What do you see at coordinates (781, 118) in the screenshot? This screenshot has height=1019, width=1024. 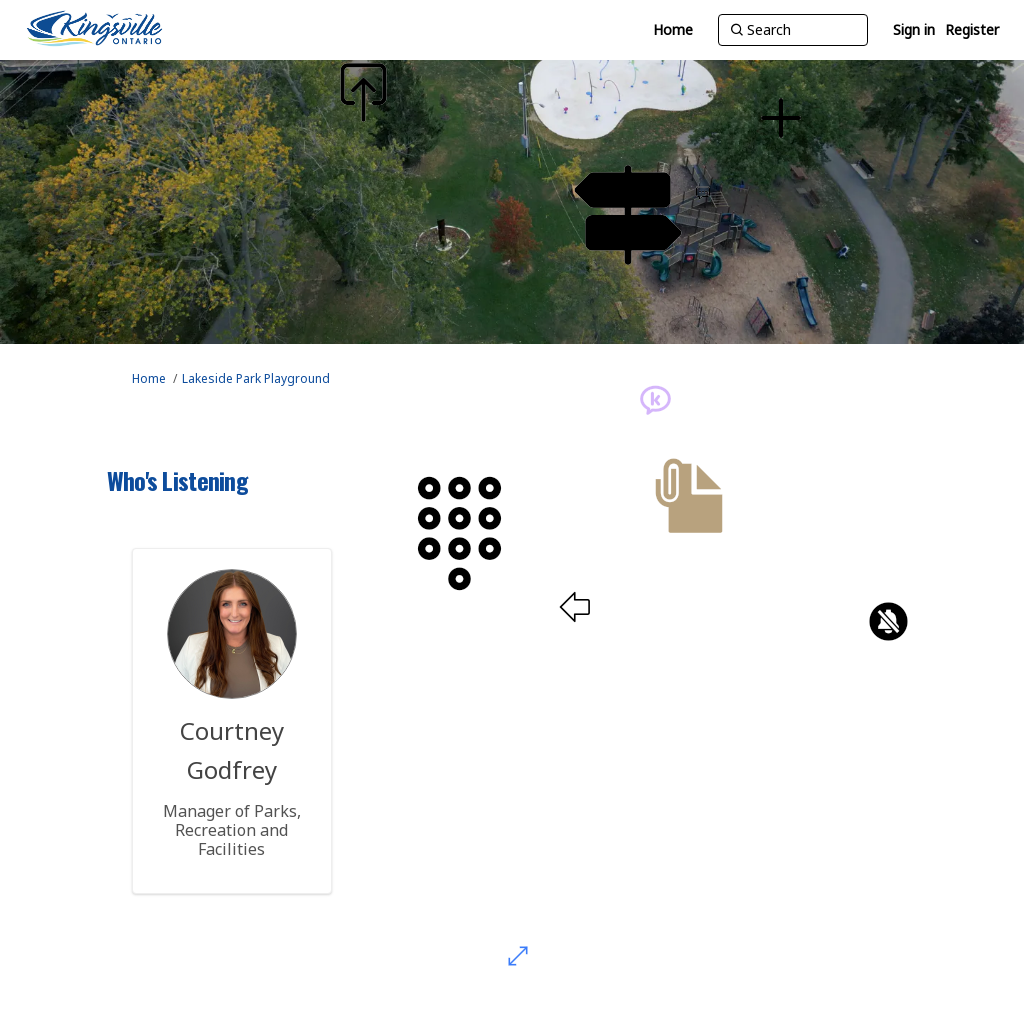 I see `add a new item` at bounding box center [781, 118].